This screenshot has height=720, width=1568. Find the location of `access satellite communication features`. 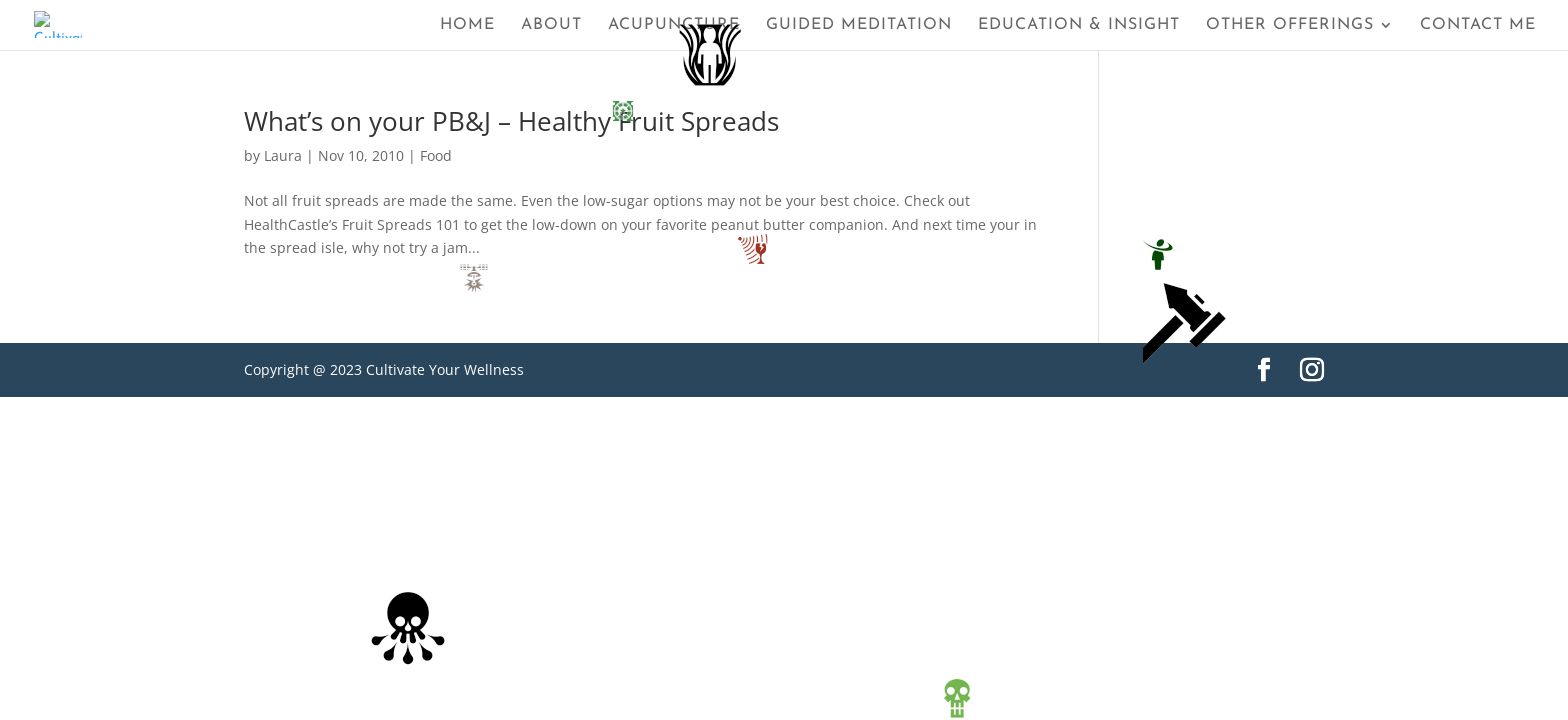

access satellite communication features is located at coordinates (474, 278).